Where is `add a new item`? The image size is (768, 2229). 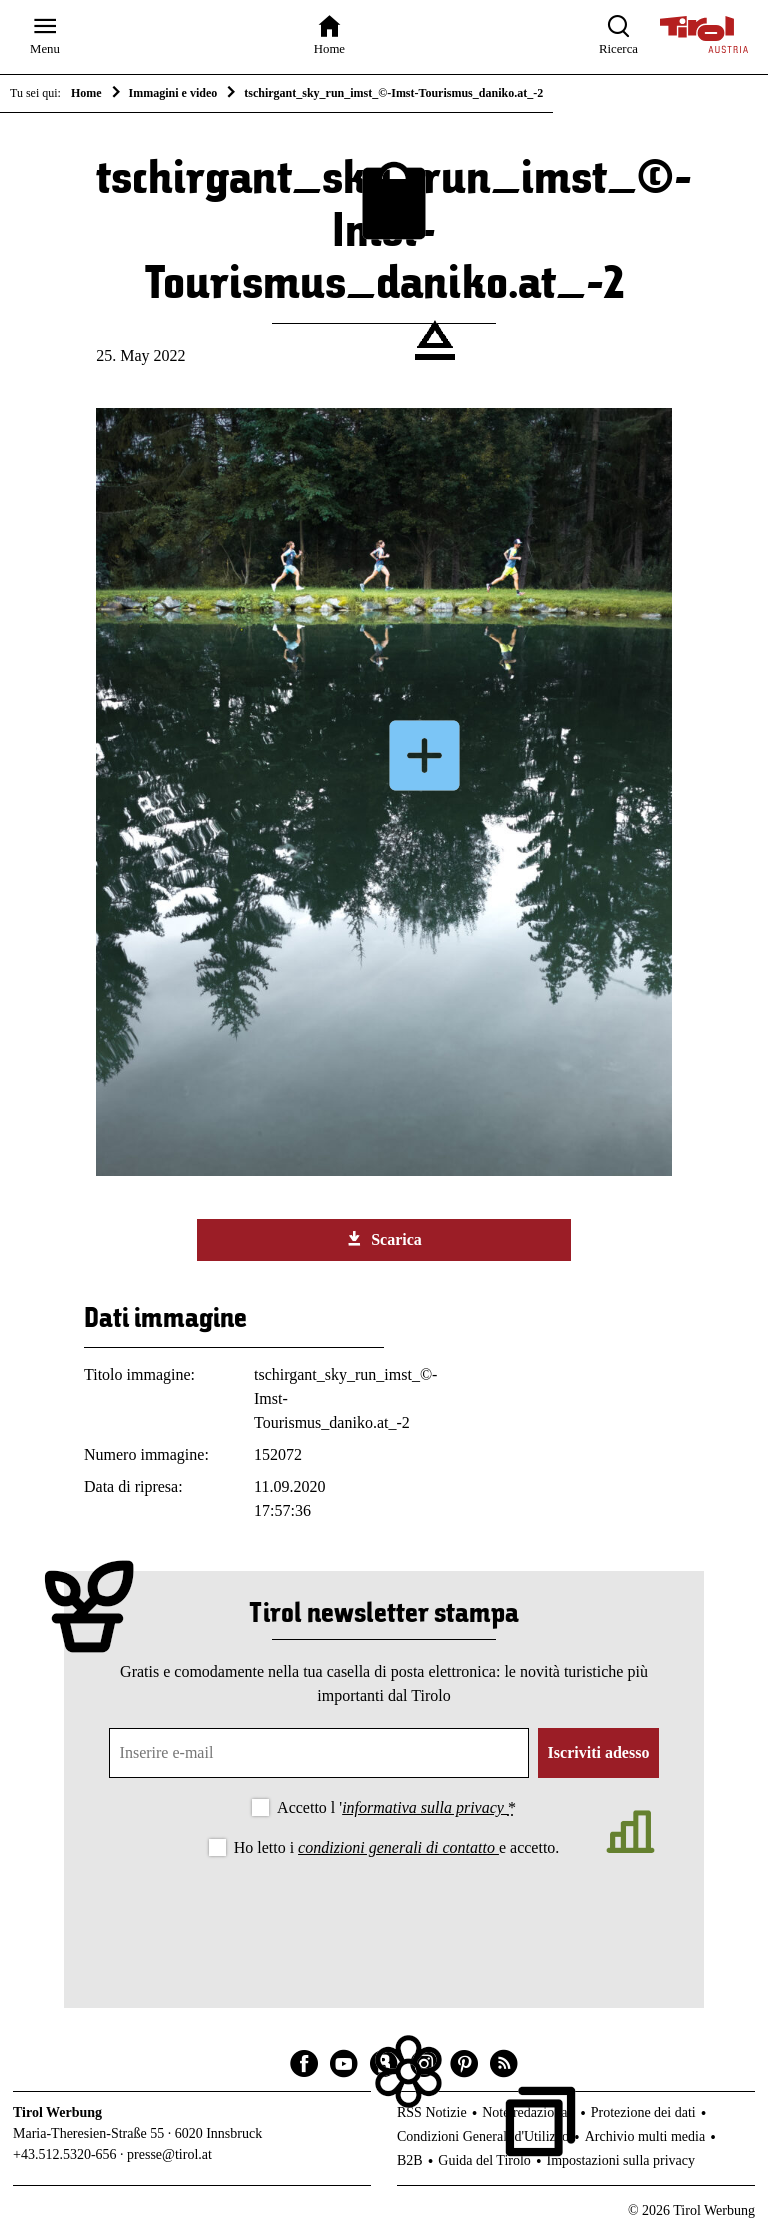 add a new item is located at coordinates (424, 755).